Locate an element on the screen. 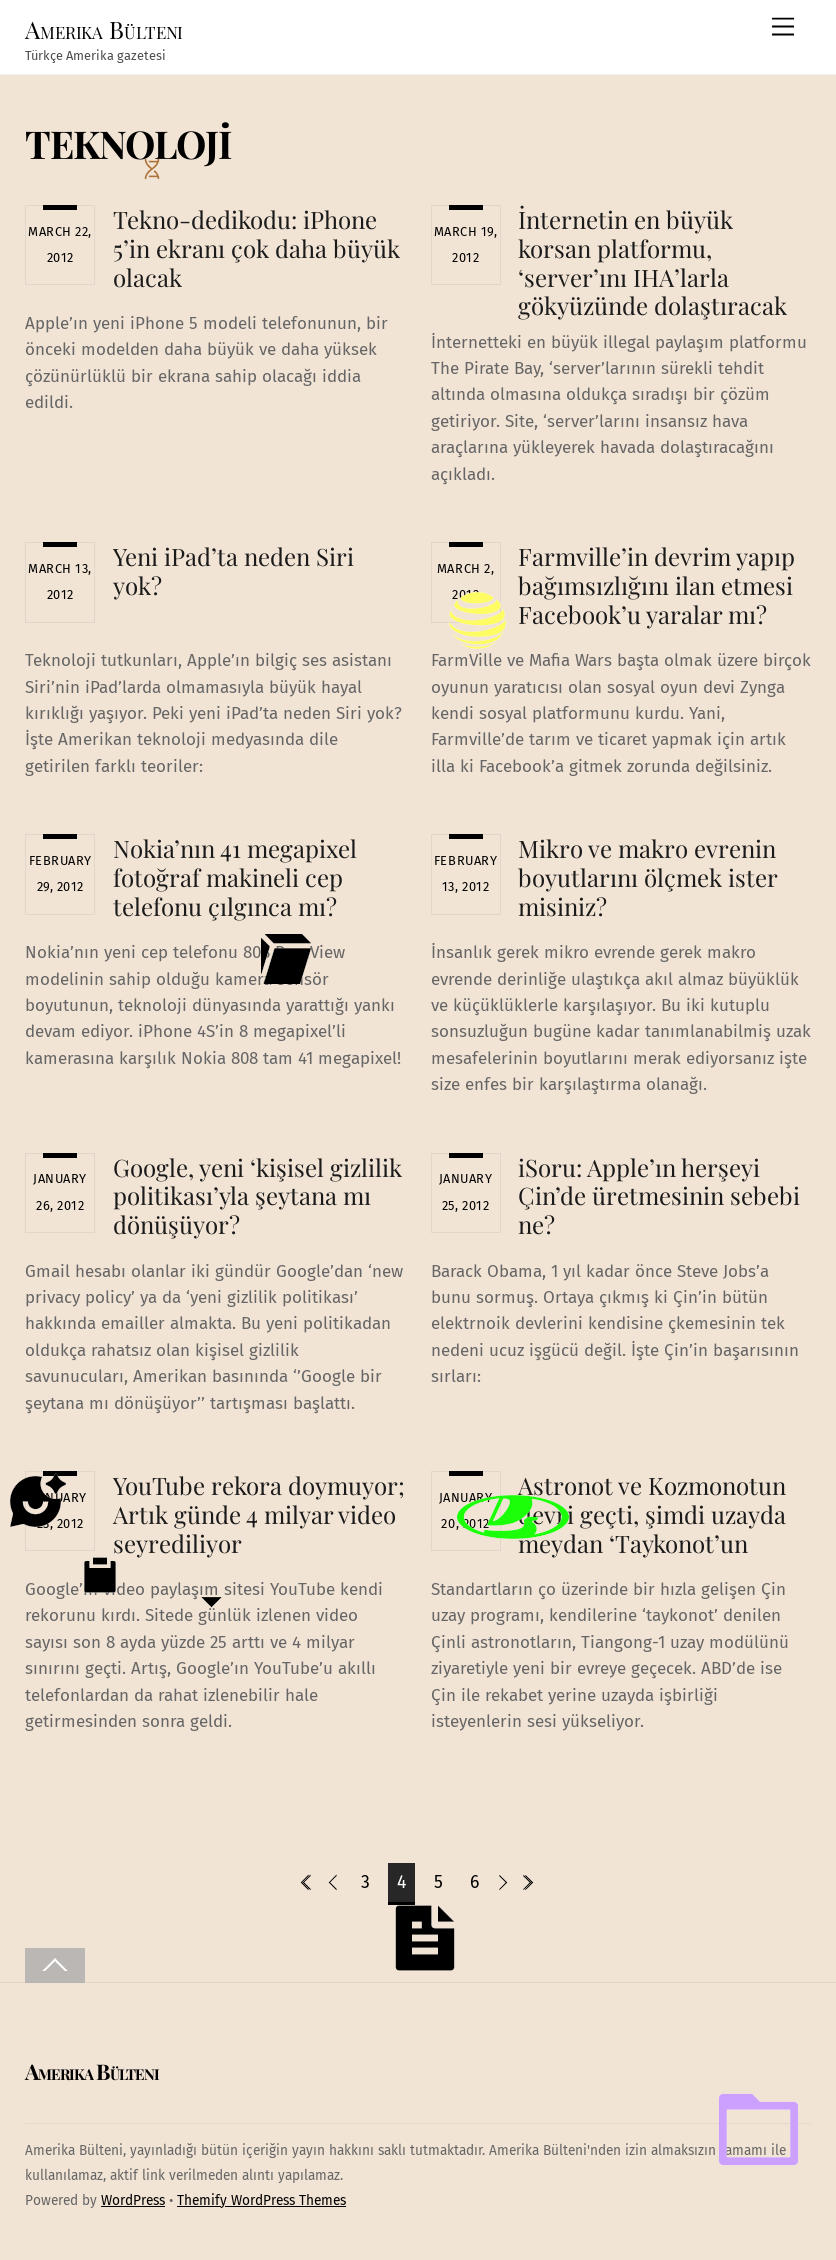 The width and height of the screenshot is (836, 2260). view document details is located at coordinates (425, 1938).